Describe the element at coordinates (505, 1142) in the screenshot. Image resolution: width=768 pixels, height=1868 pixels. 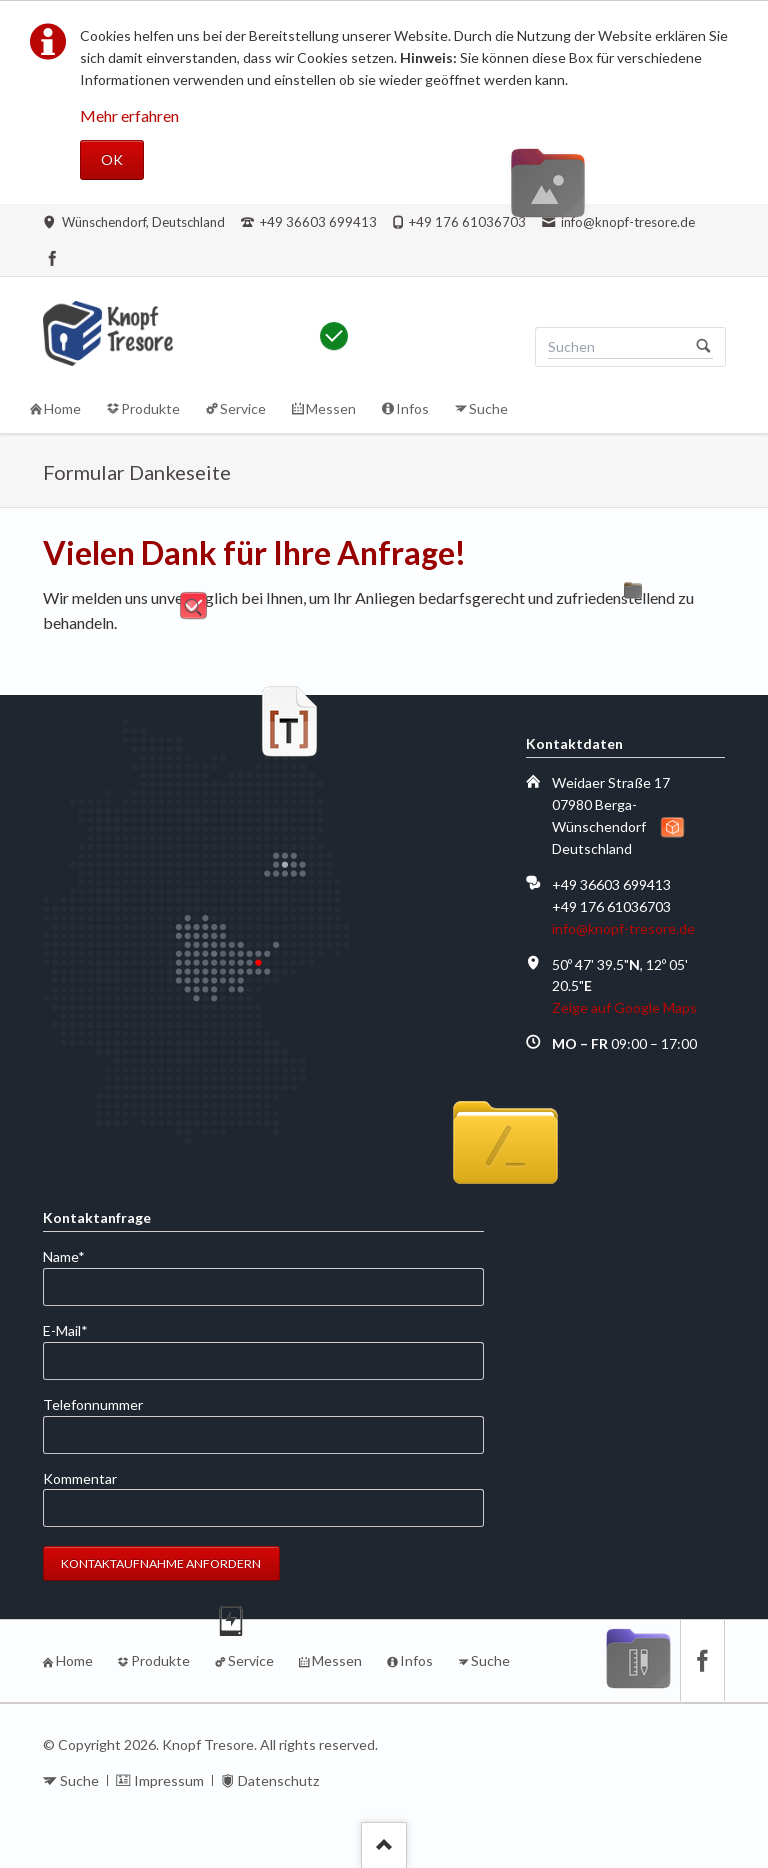
I see `access the root directory or top-level folder` at that location.